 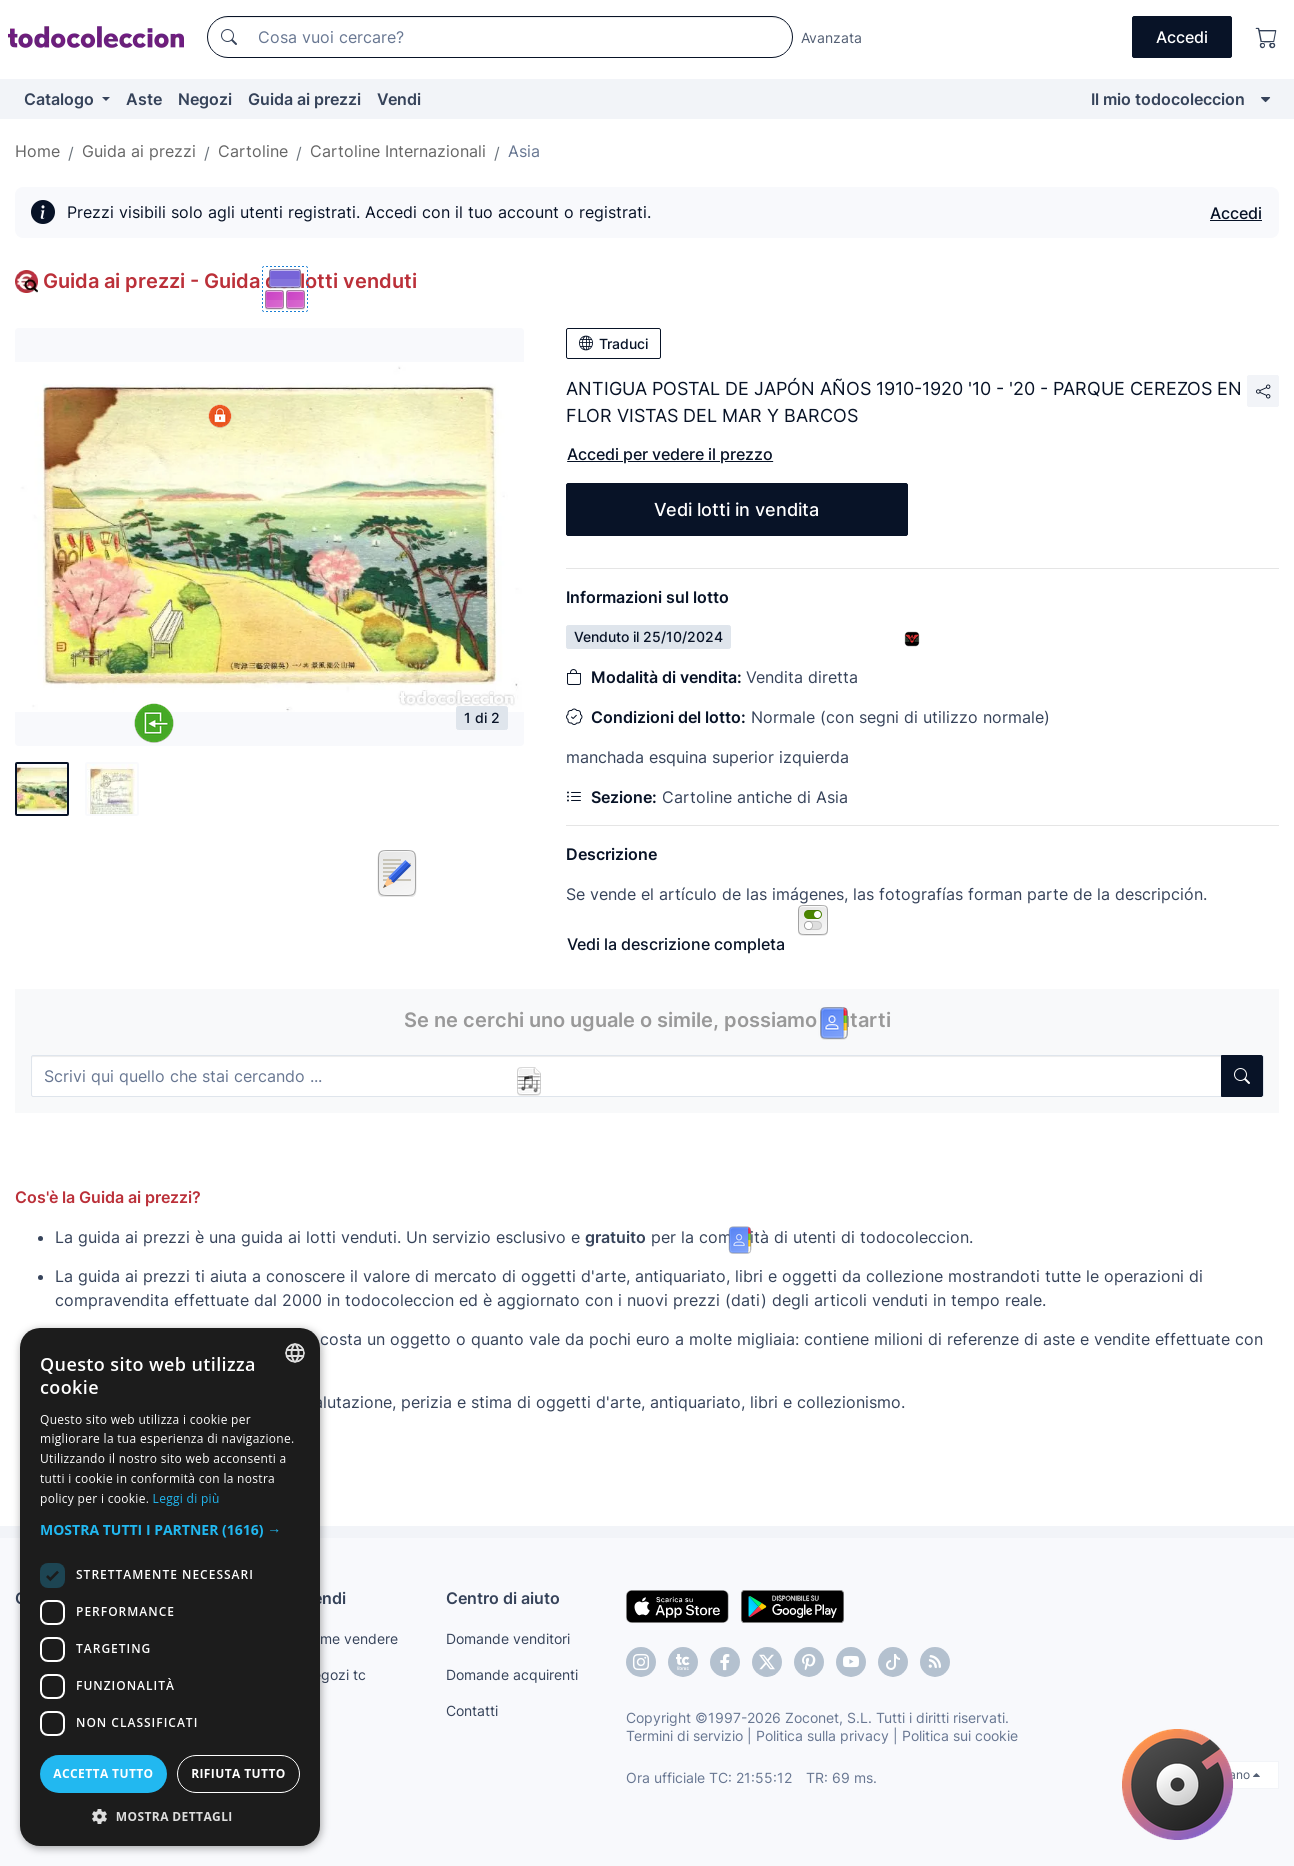 I want to click on launch papers, please game, so click(x=912, y=639).